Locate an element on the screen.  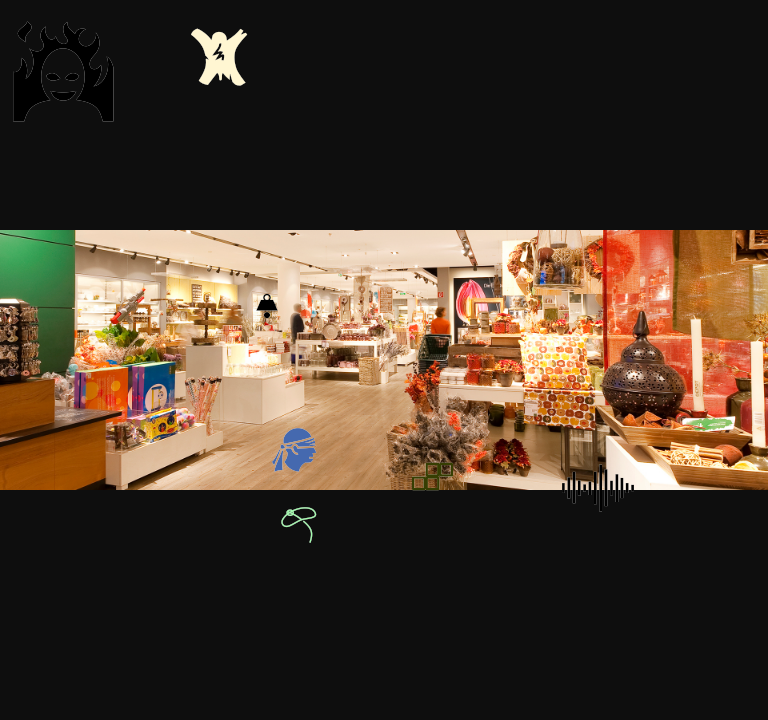
pyromaniac character class or trait indicator is located at coordinates (63, 71).